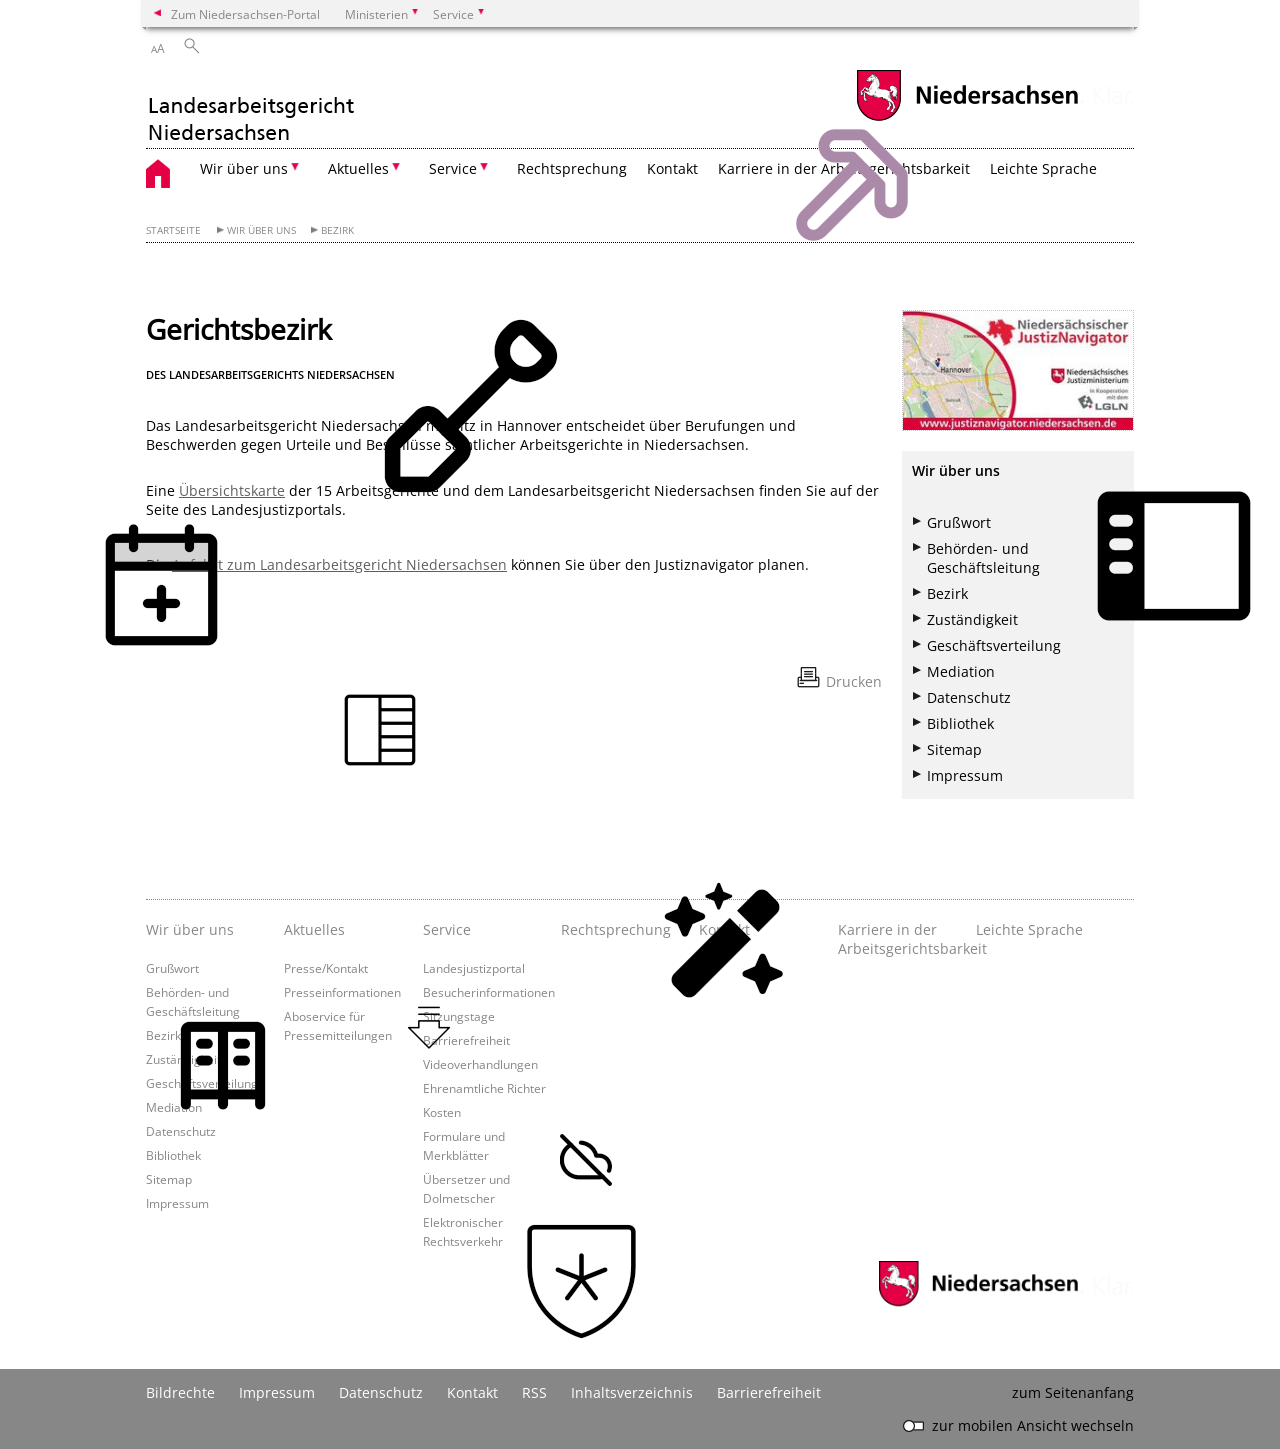 The image size is (1280, 1449). What do you see at coordinates (586, 1160) in the screenshot?
I see `indicates offline mode or no cloud connection` at bounding box center [586, 1160].